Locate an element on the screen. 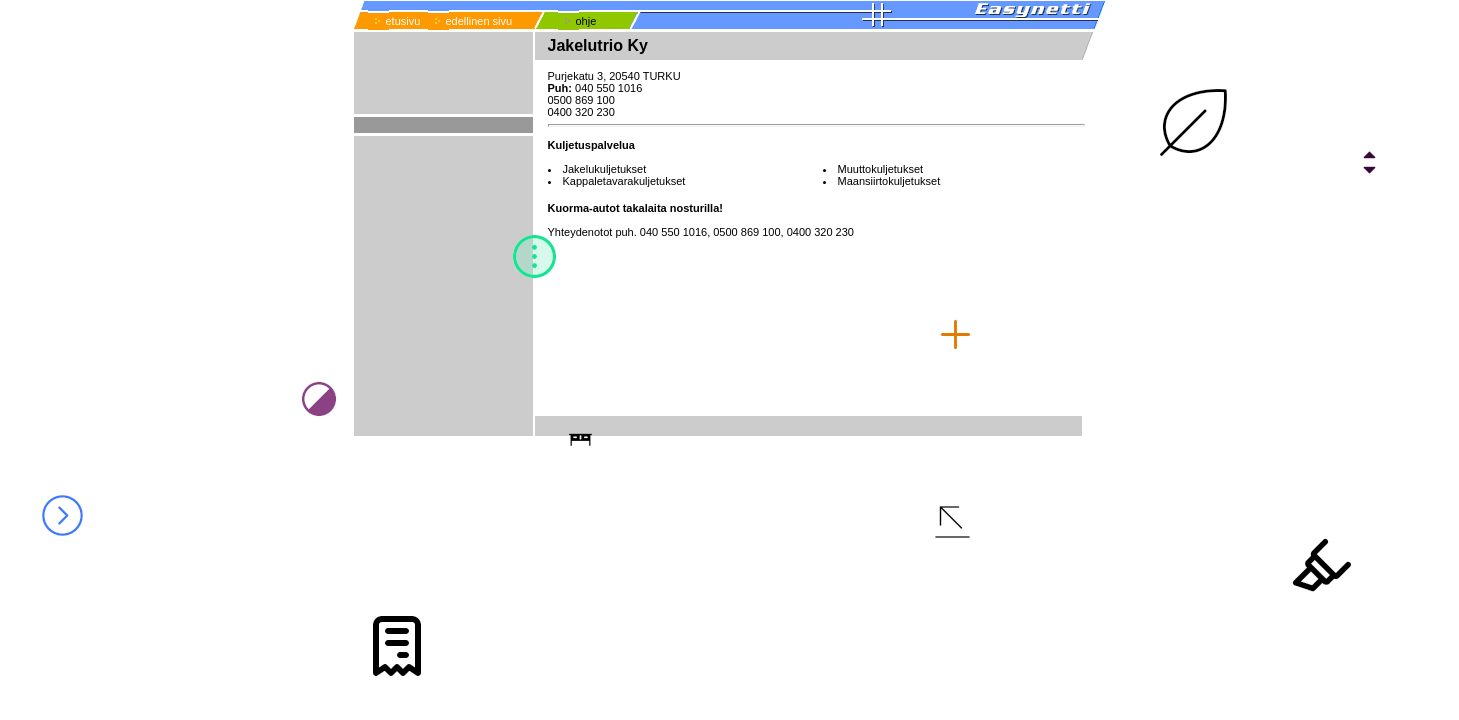 The height and width of the screenshot is (720, 1459). access workspace or desk settings is located at coordinates (580, 439).